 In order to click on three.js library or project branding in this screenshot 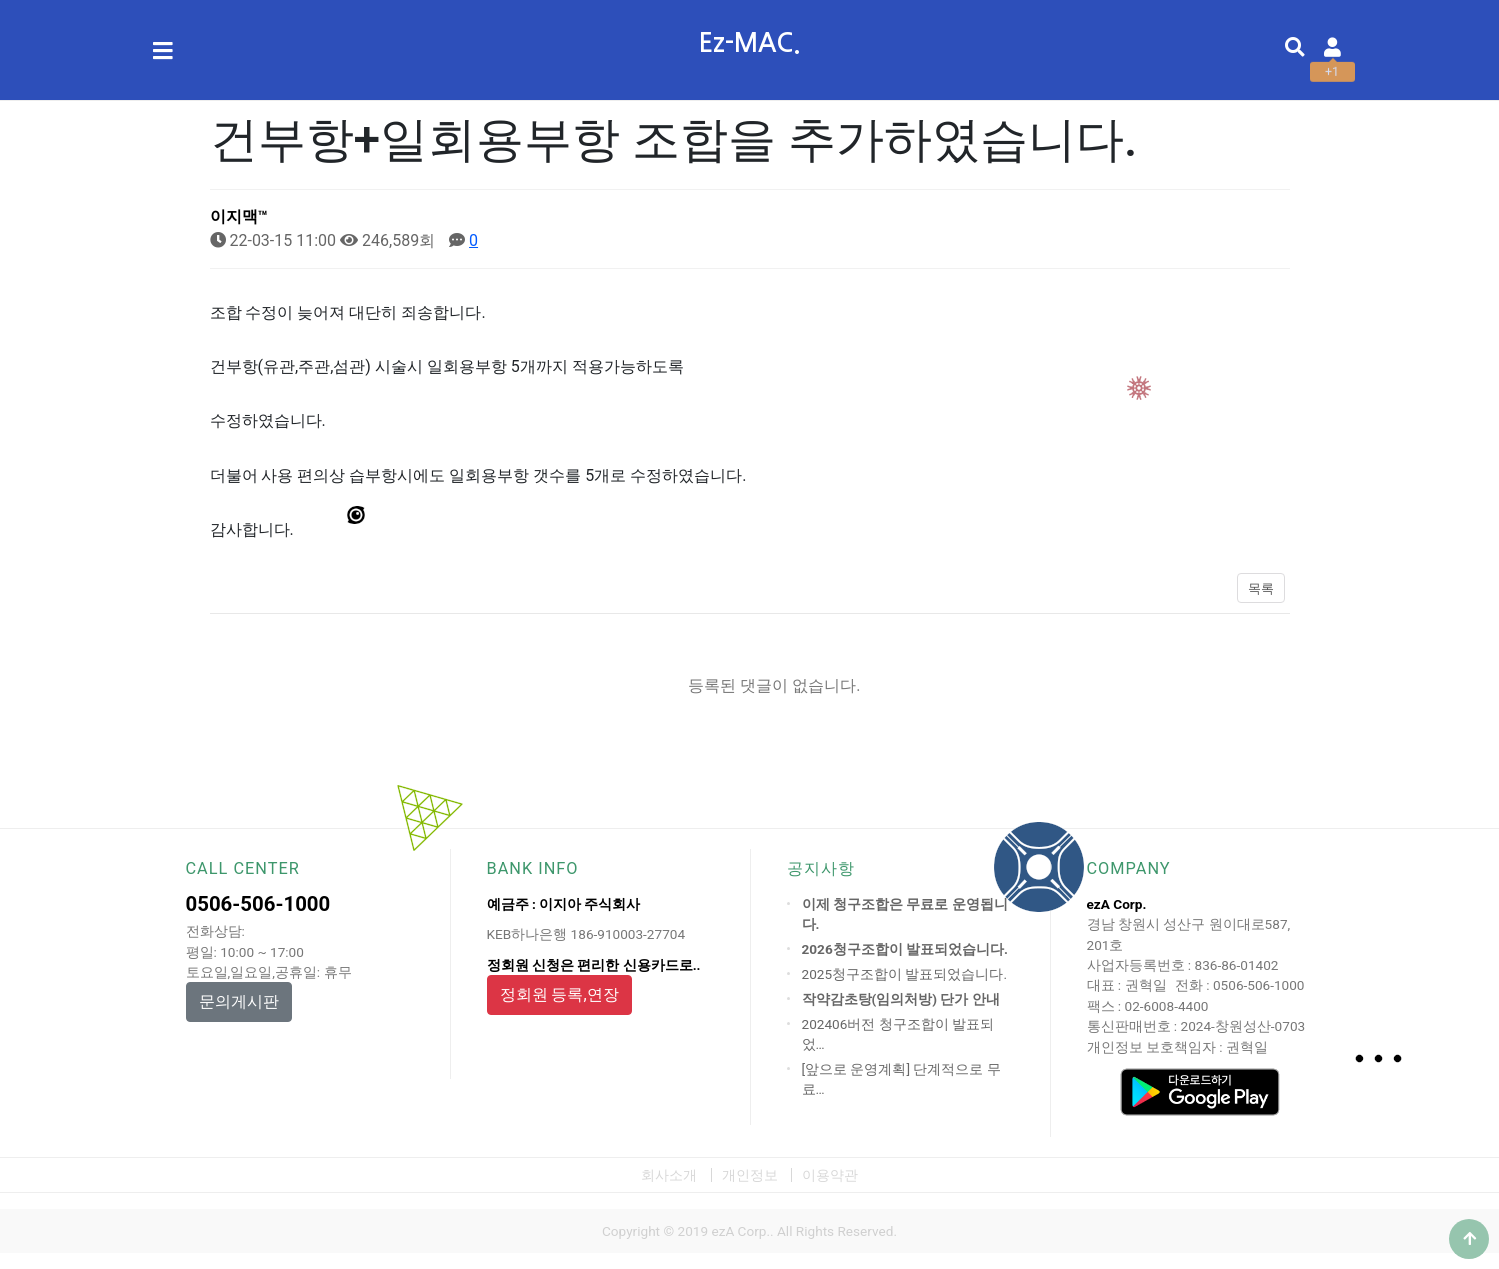, I will do `click(430, 818)`.